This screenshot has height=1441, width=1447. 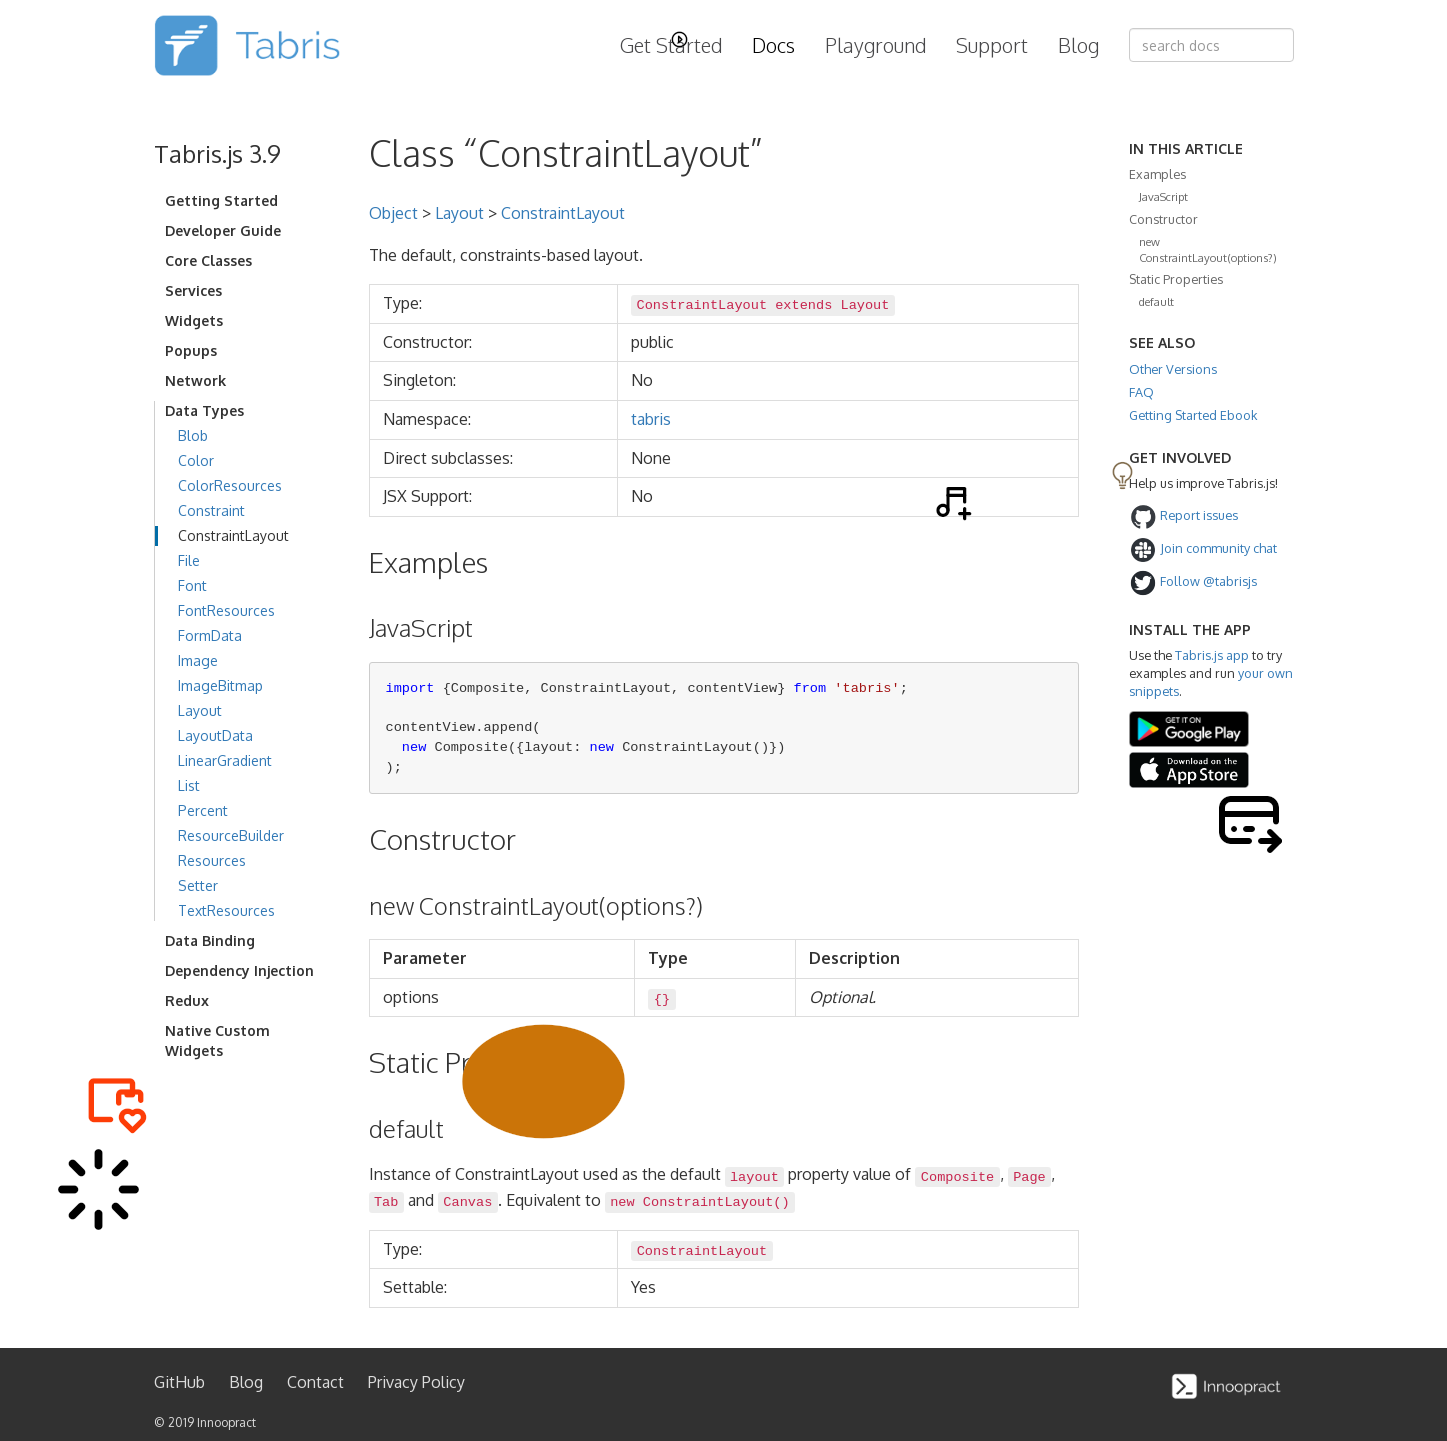 I want to click on a filled oval shape indicator, so click(x=543, y=1081).